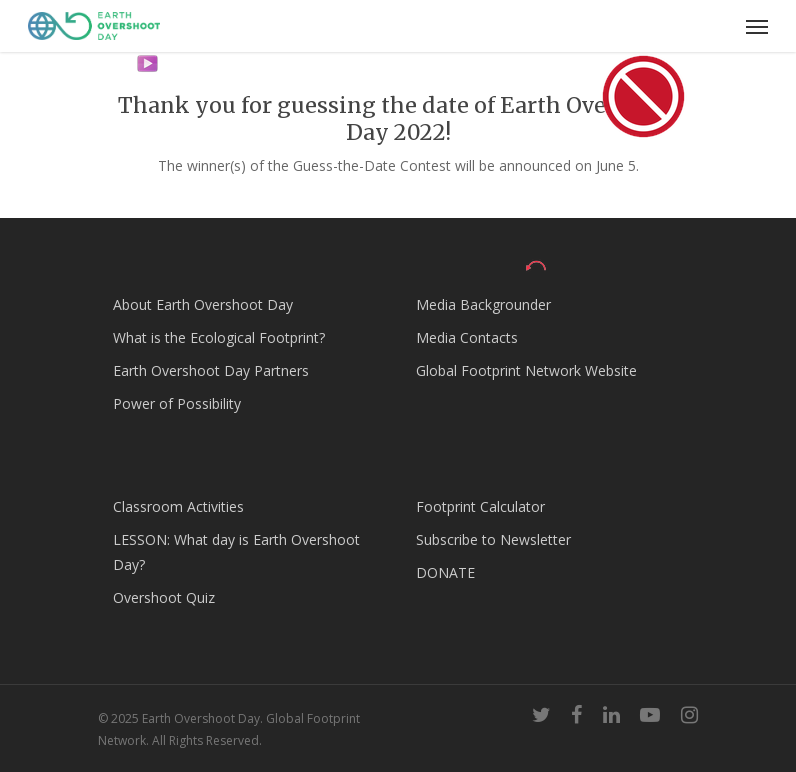 The height and width of the screenshot is (772, 796). I want to click on undo the last action, so click(536, 265).